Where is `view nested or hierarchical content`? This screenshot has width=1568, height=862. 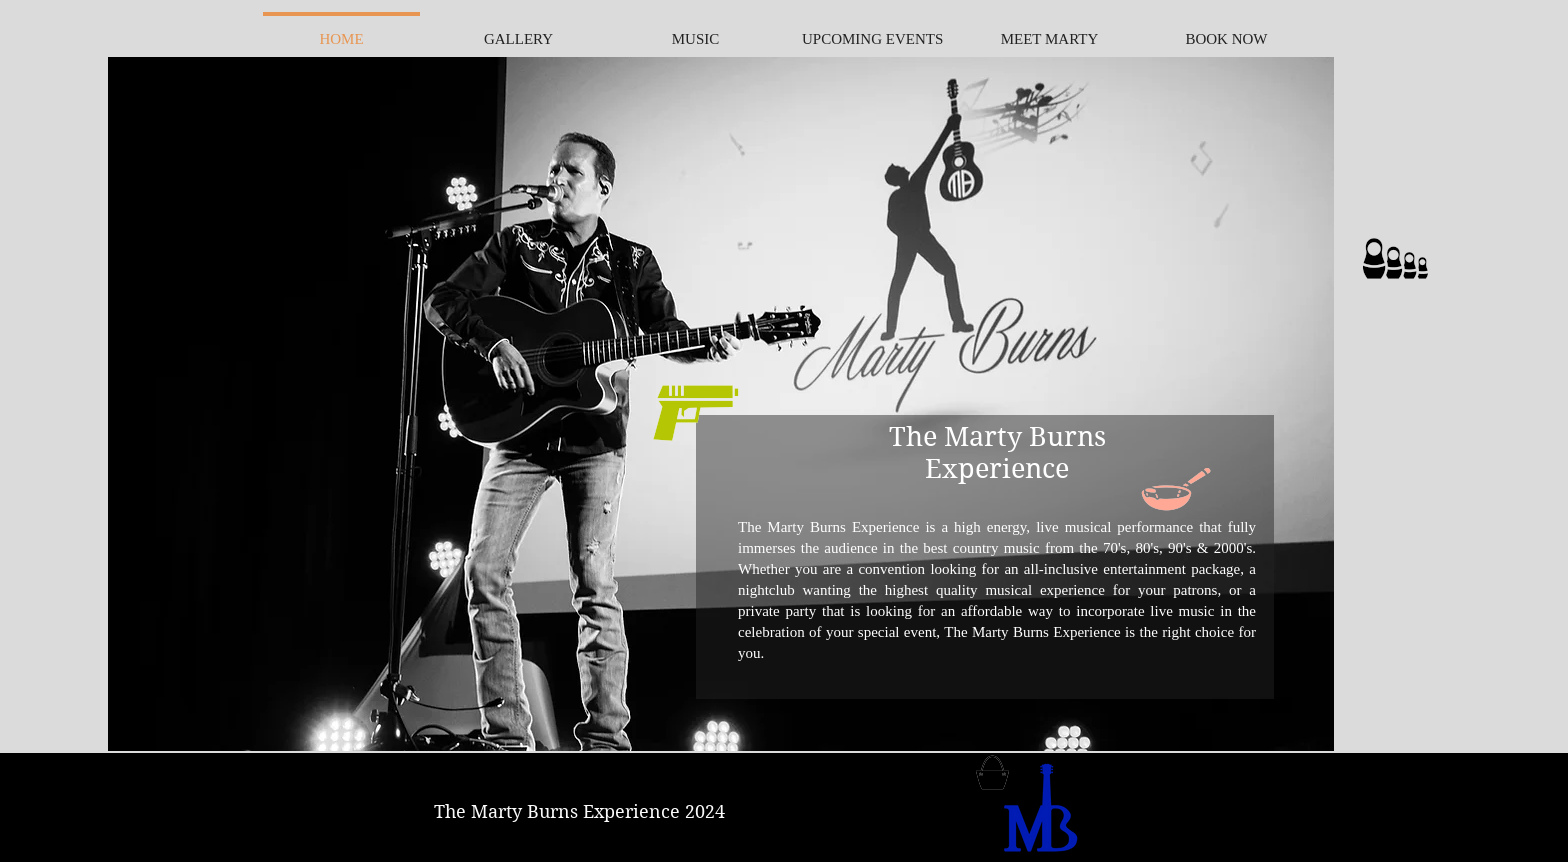 view nested or hierarchical content is located at coordinates (1395, 258).